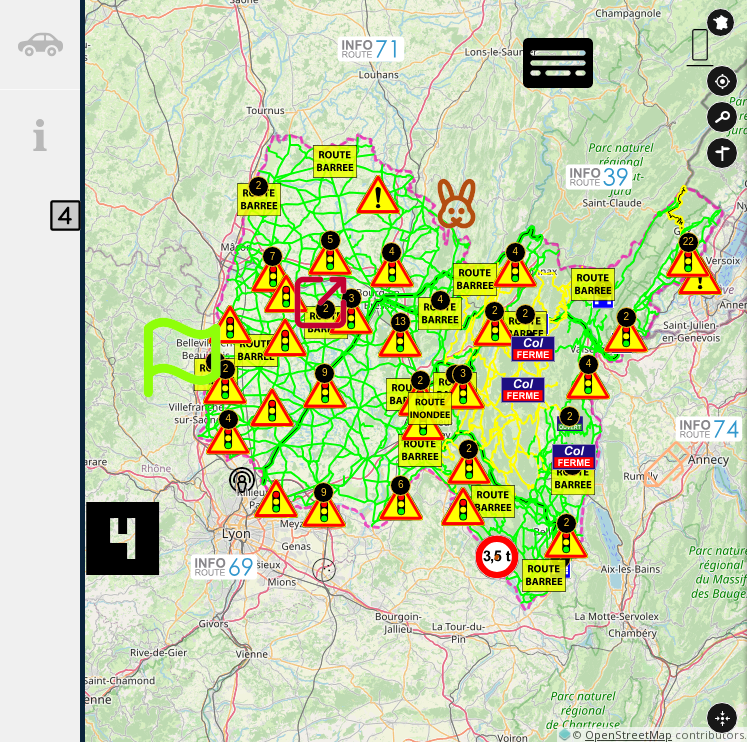 The width and height of the screenshot is (747, 742). What do you see at coordinates (122, 538) in the screenshot?
I see `select filter or preset number 4` at bounding box center [122, 538].